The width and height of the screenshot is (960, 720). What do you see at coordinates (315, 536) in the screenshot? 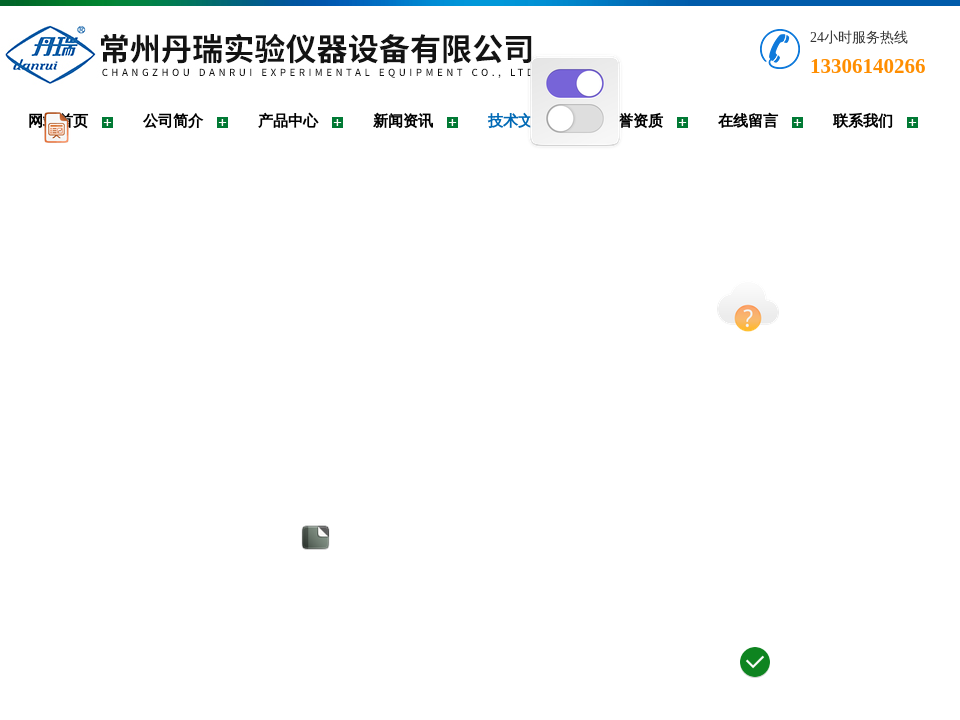
I see `change desktop wallpaper settings` at bounding box center [315, 536].